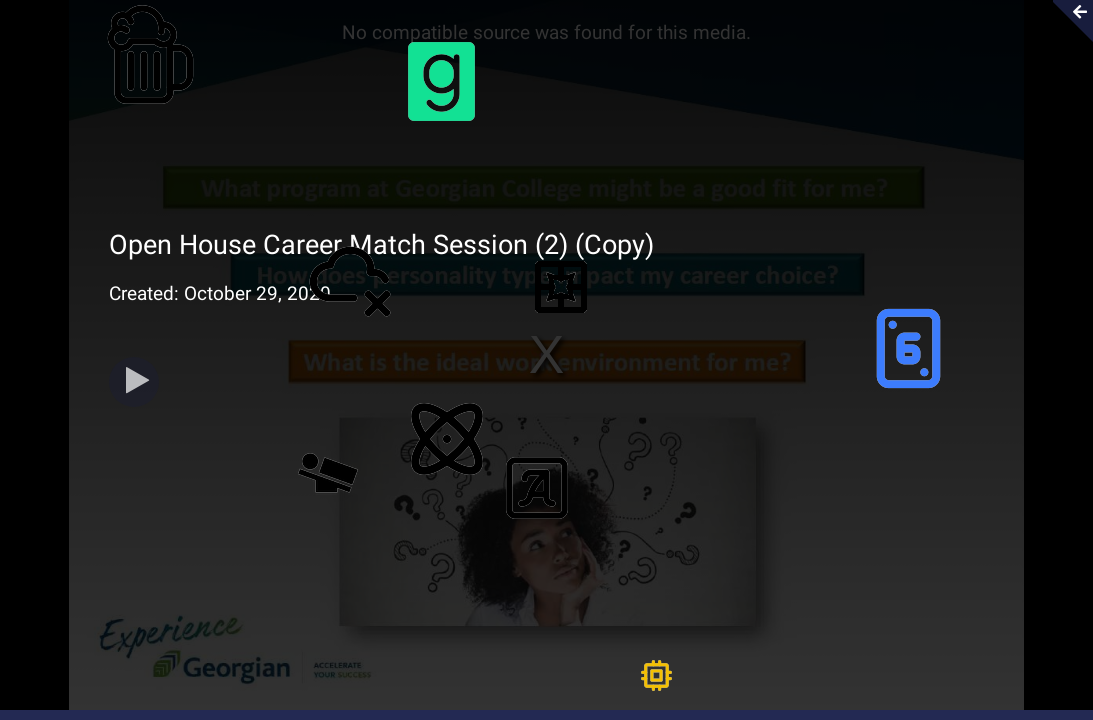 The width and height of the screenshot is (1093, 720). I want to click on access science or chemistry tools, so click(447, 439).